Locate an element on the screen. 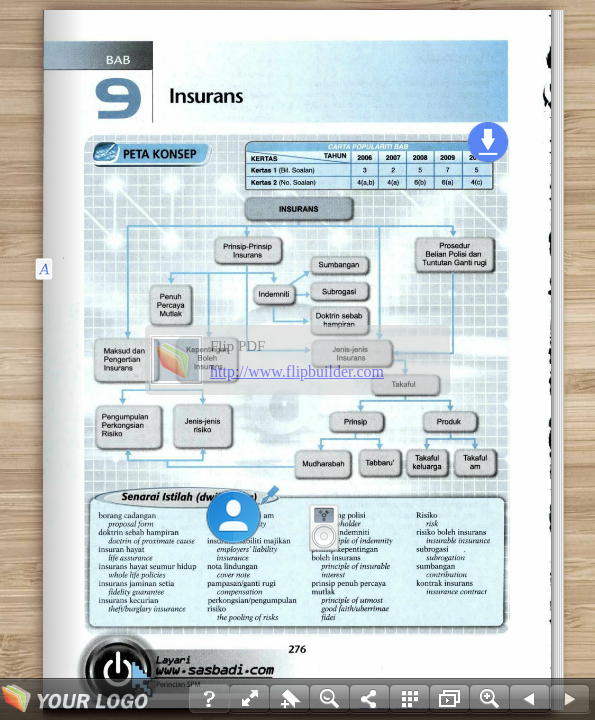  open a font file is located at coordinates (44, 269).